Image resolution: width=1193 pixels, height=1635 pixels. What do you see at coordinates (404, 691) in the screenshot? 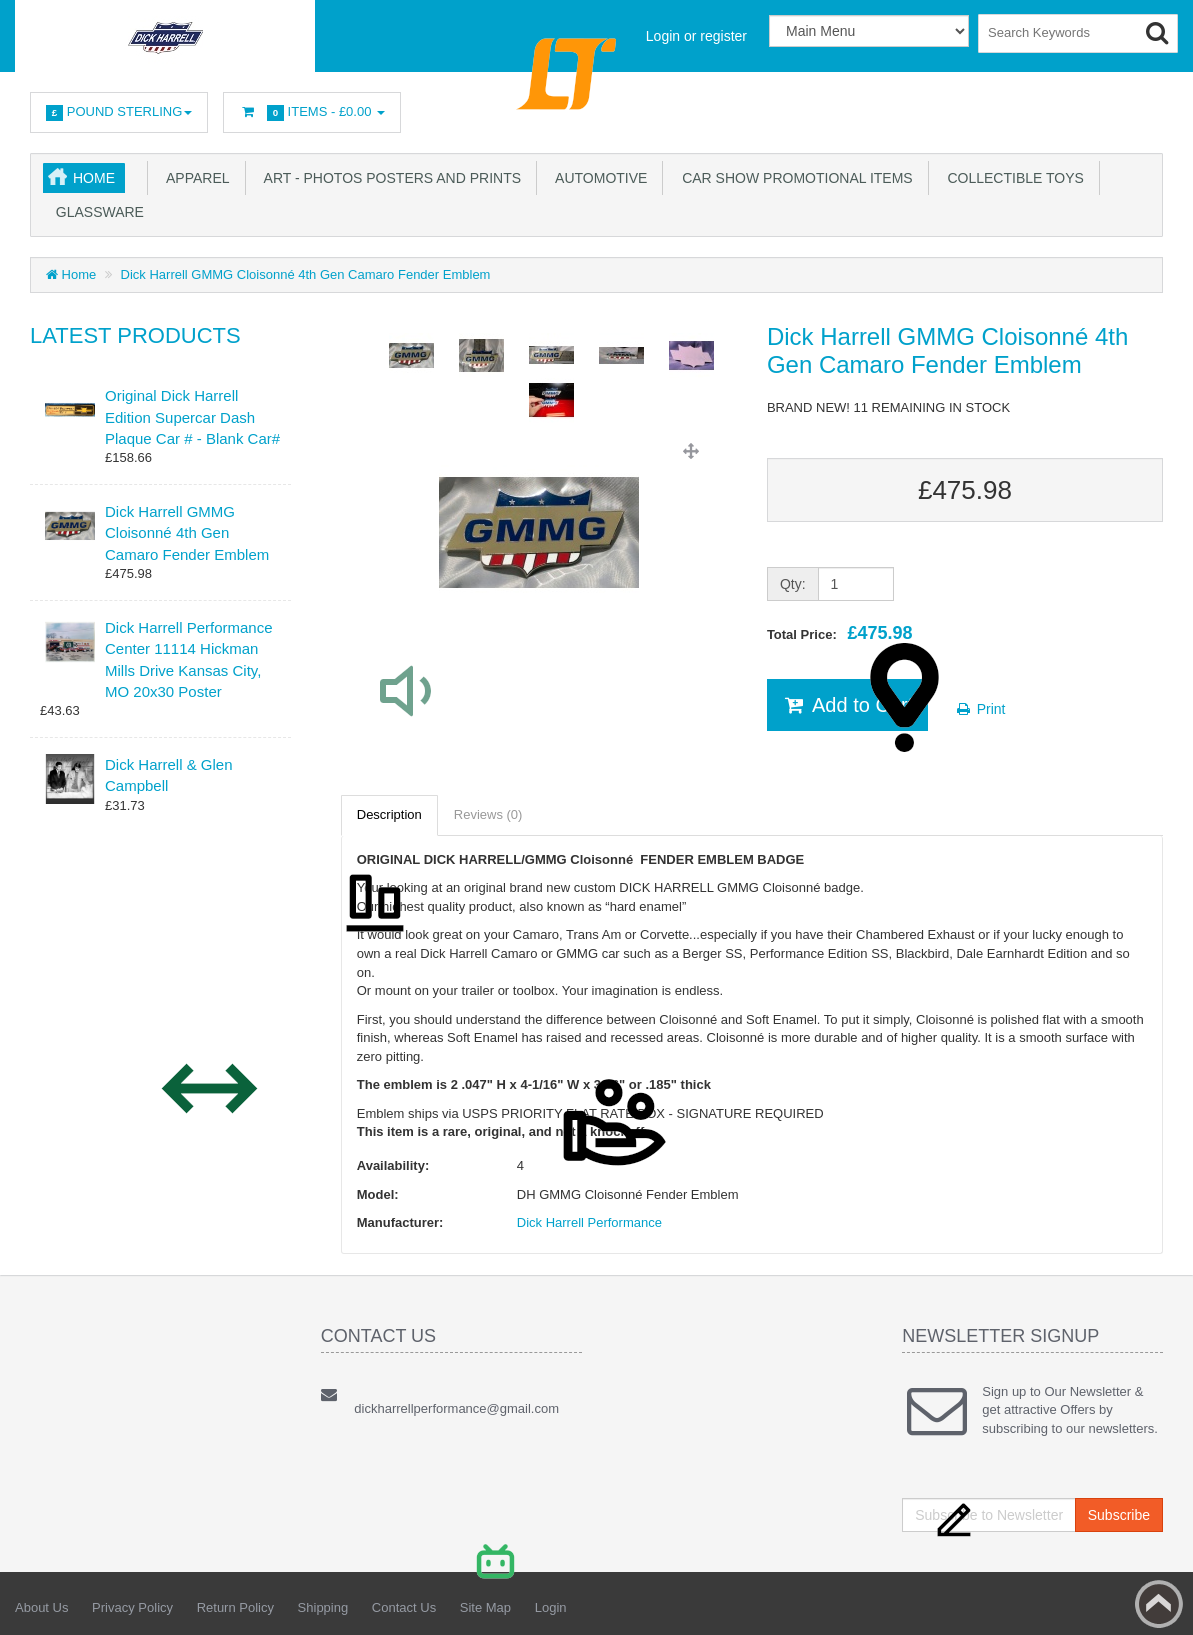
I see `decrease audio volume` at bounding box center [404, 691].